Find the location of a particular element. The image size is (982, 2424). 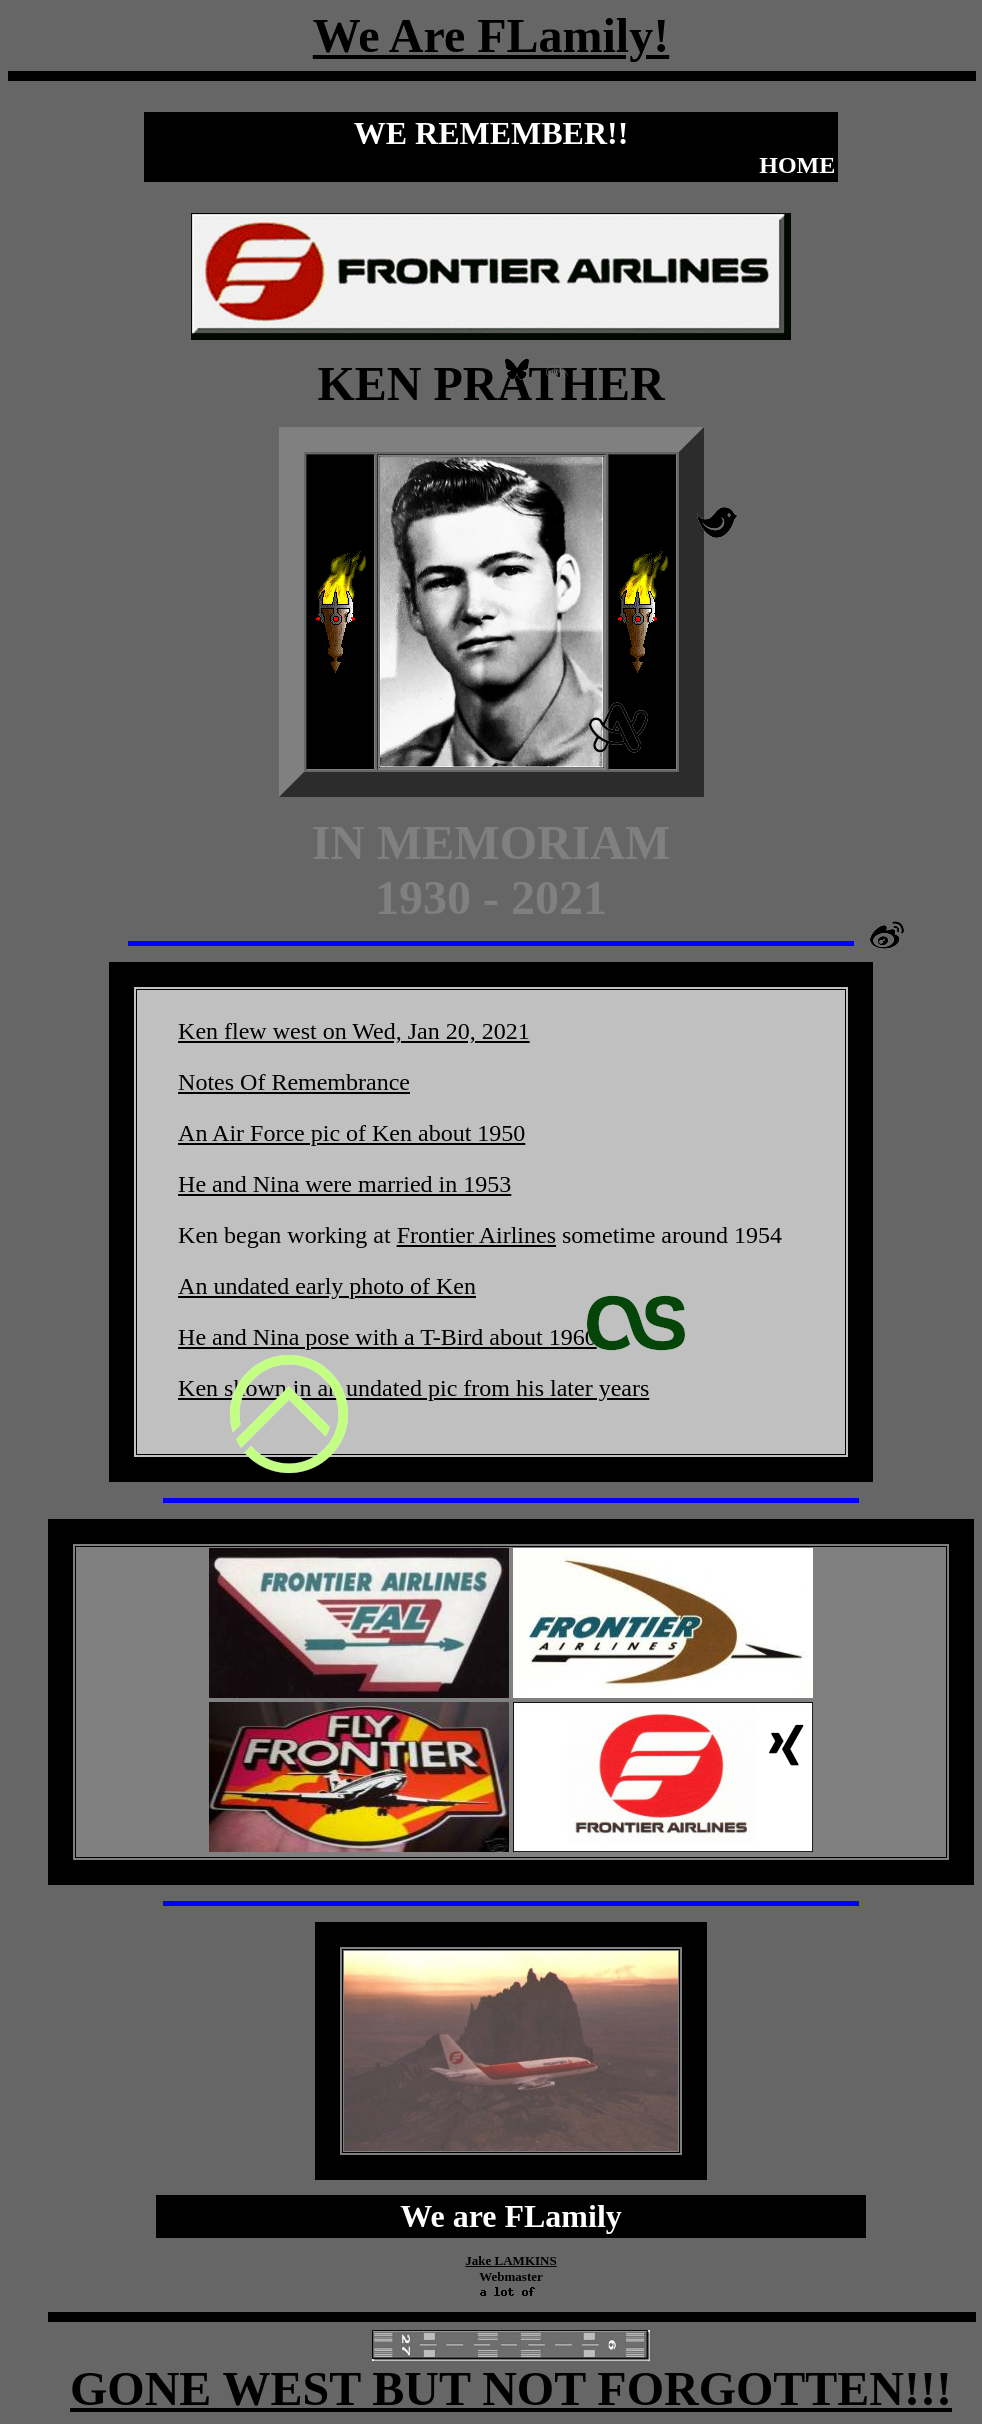

open the Bluesky app is located at coordinates (517, 369).